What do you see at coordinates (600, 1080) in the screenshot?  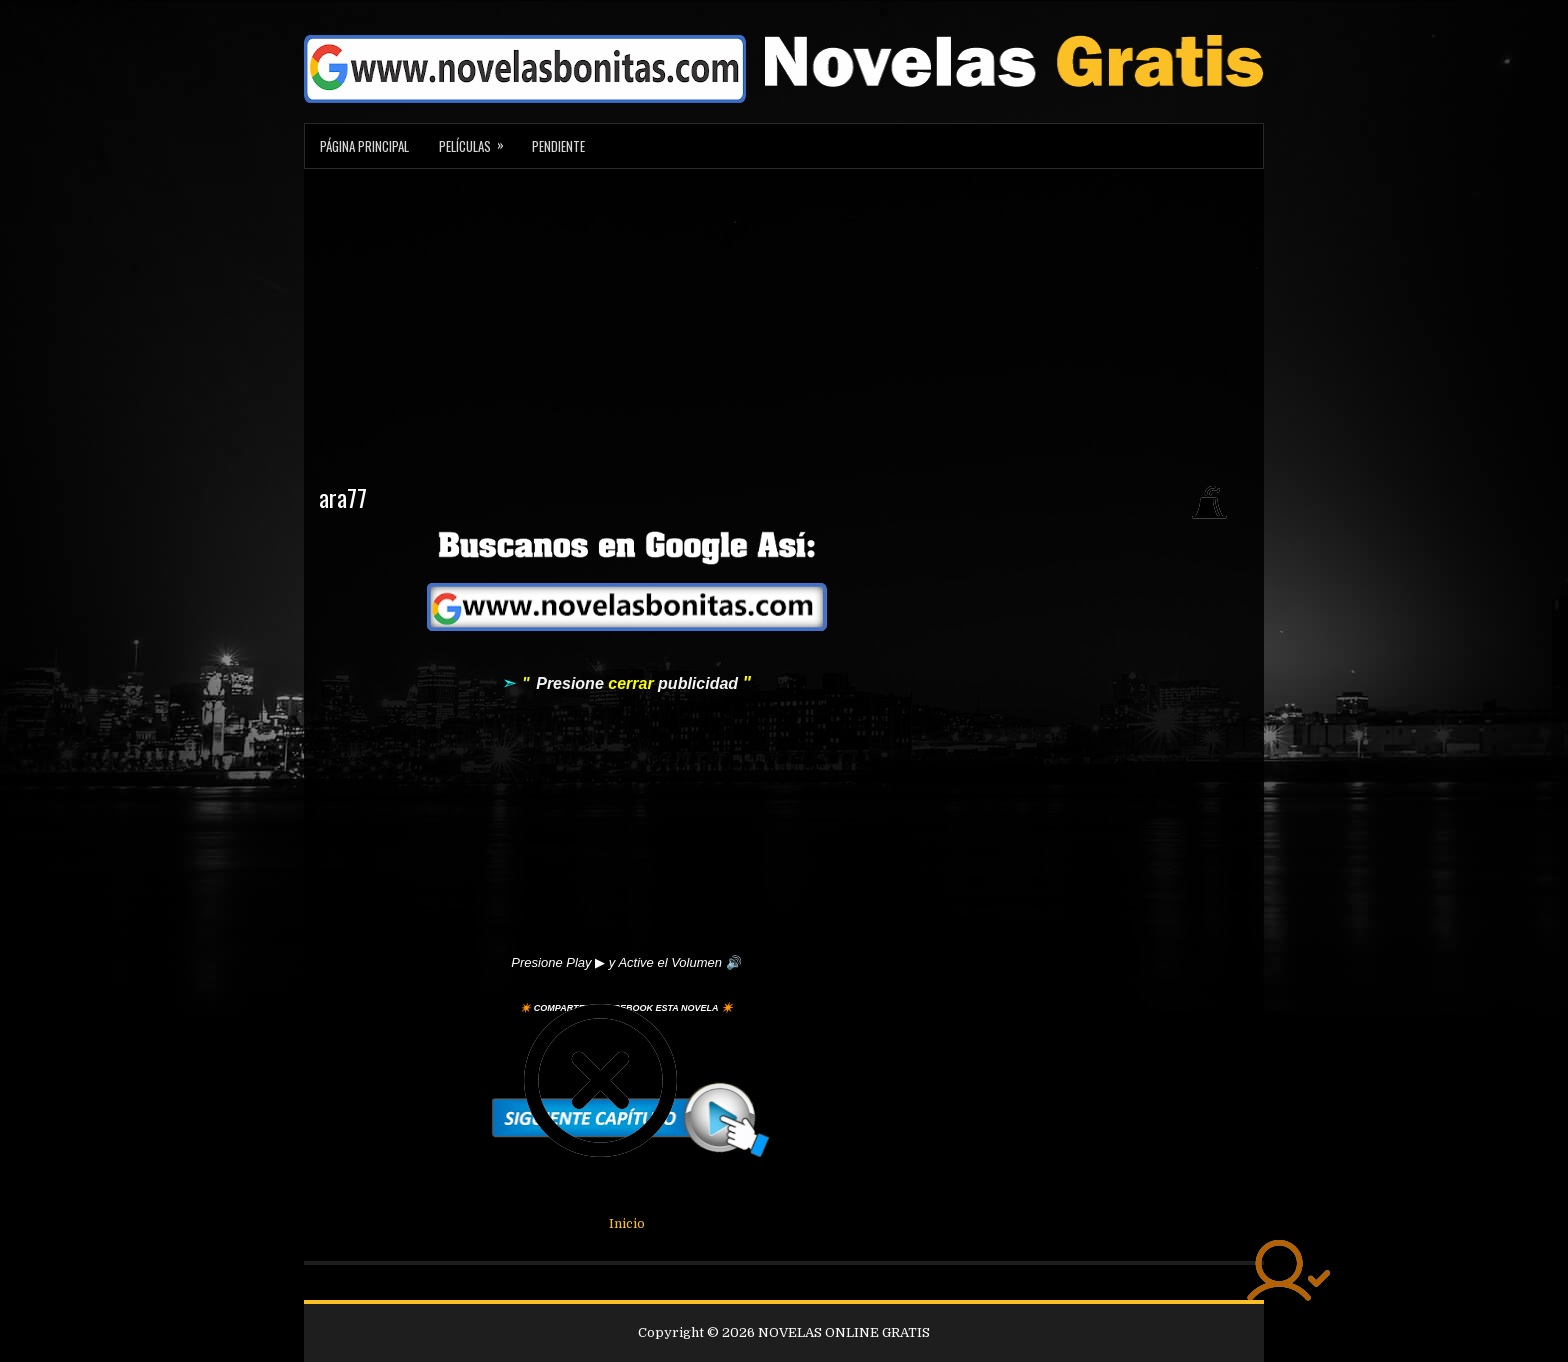 I see `close or dismiss a dialog` at bounding box center [600, 1080].